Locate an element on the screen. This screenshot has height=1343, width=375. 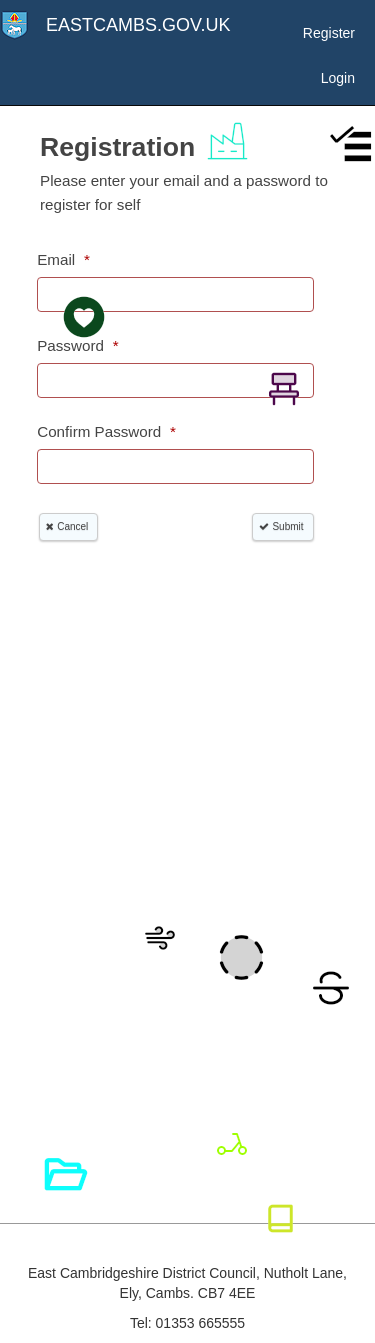
indicates loading or processing in progress is located at coordinates (241, 957).